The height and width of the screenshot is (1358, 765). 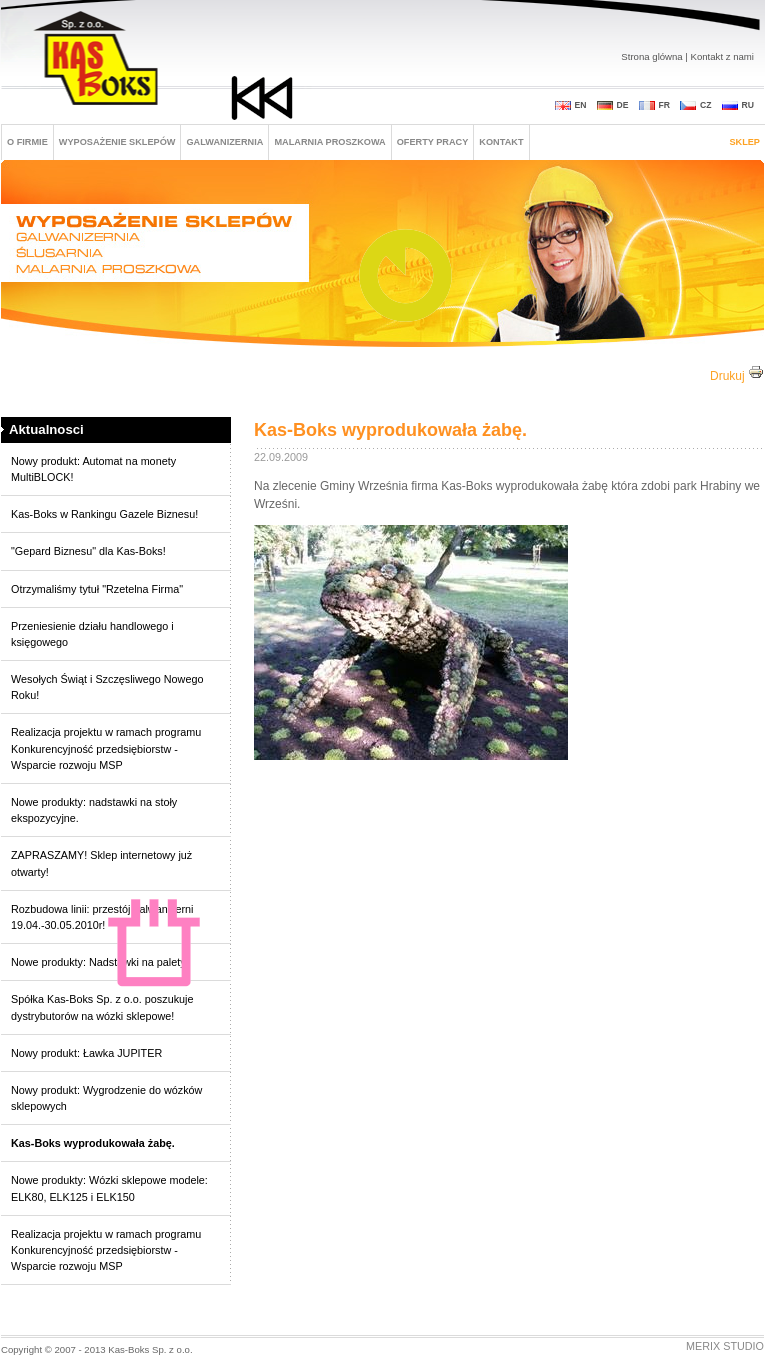 I want to click on loading progress indicator at approximately 70% complete, so click(x=405, y=275).